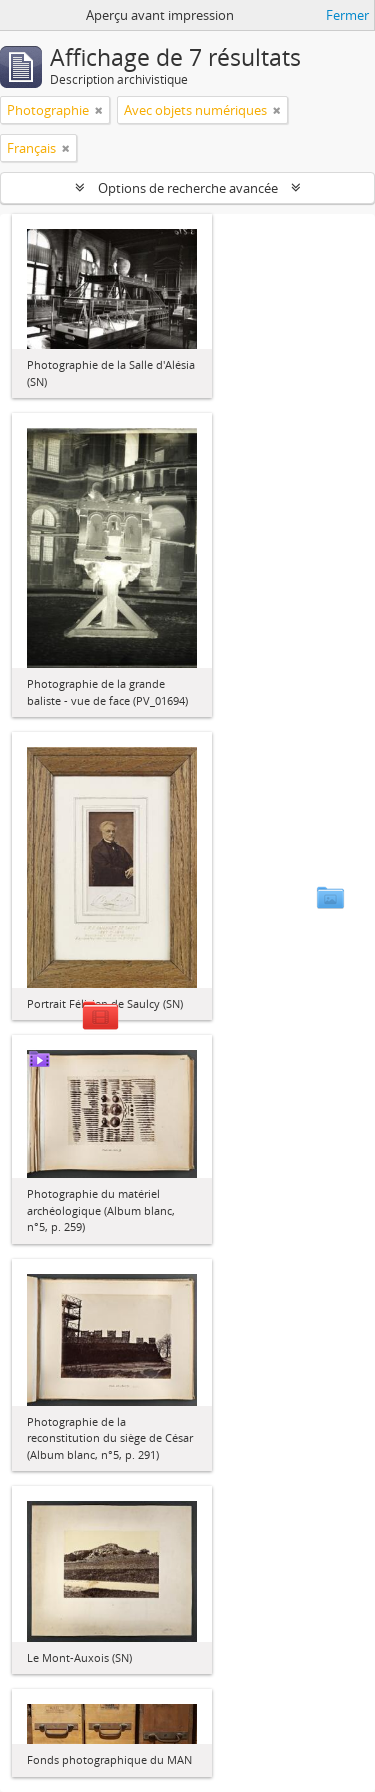 The image size is (375, 1792). I want to click on open your pictures folder, so click(330, 897).